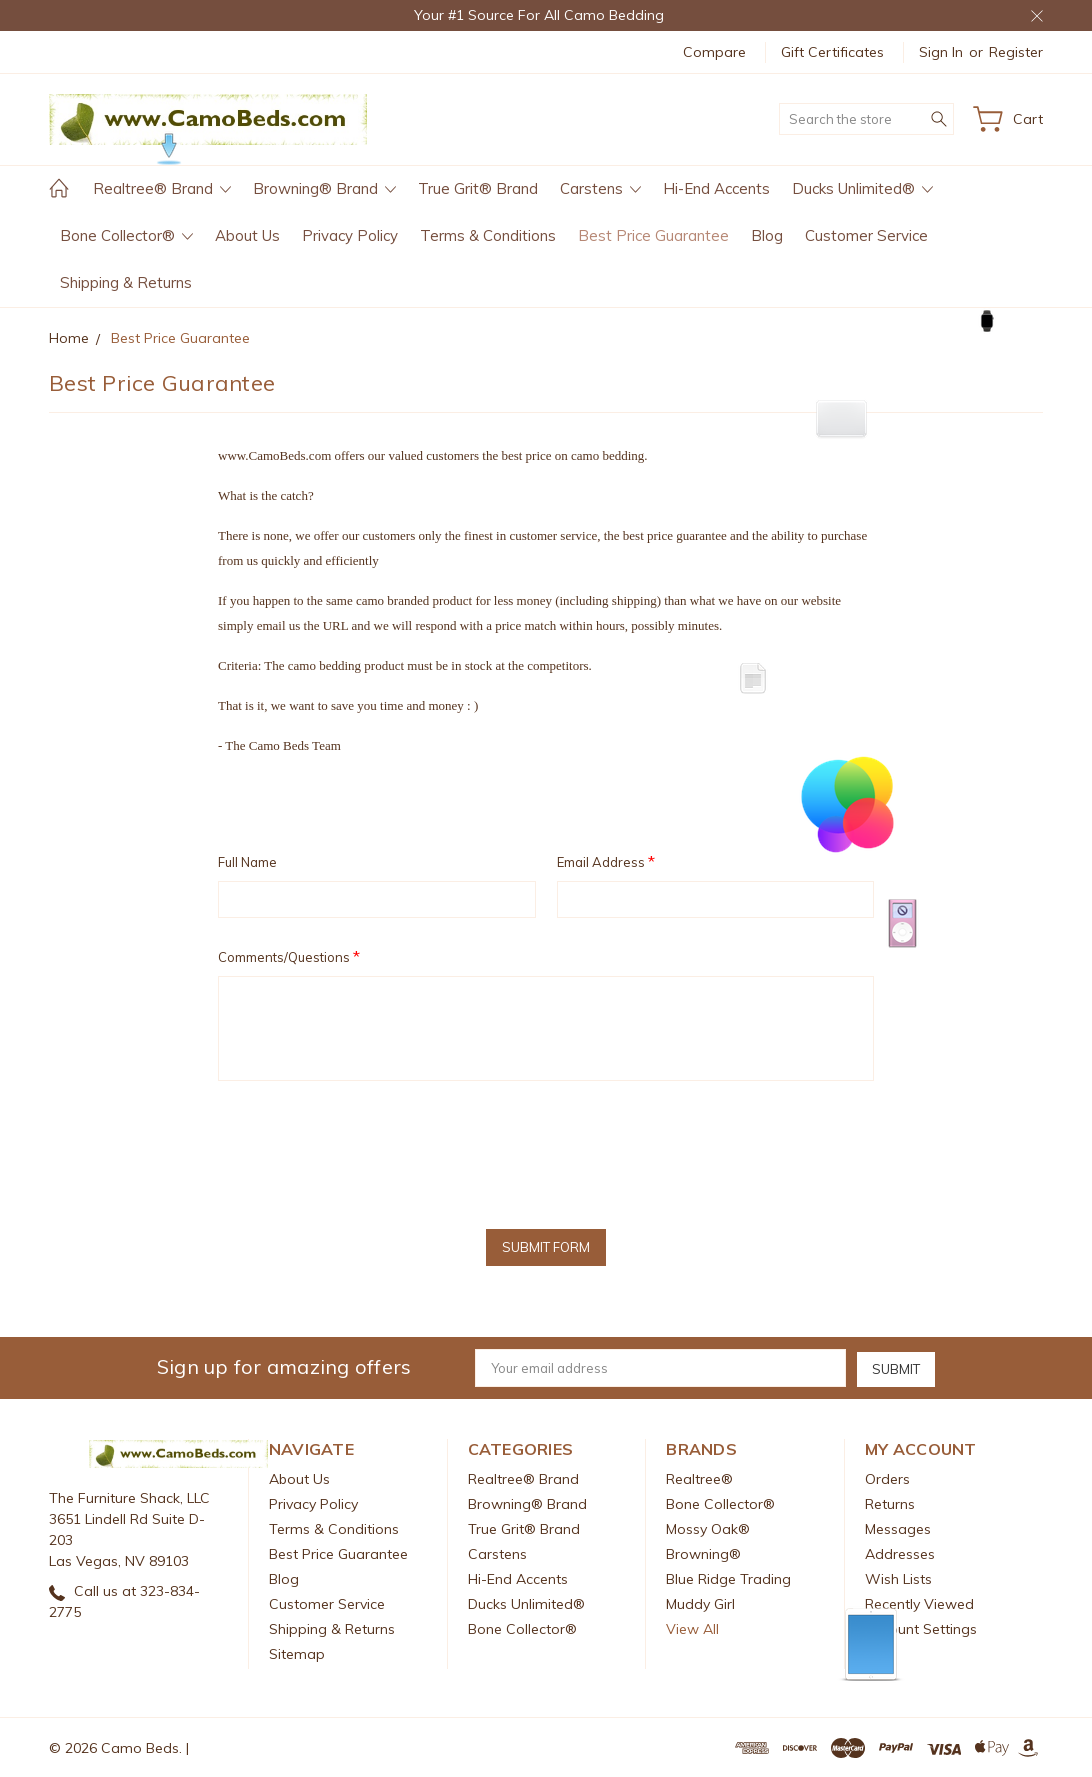  What do you see at coordinates (841, 418) in the screenshot?
I see `magic trackpad connected via bluetooth` at bounding box center [841, 418].